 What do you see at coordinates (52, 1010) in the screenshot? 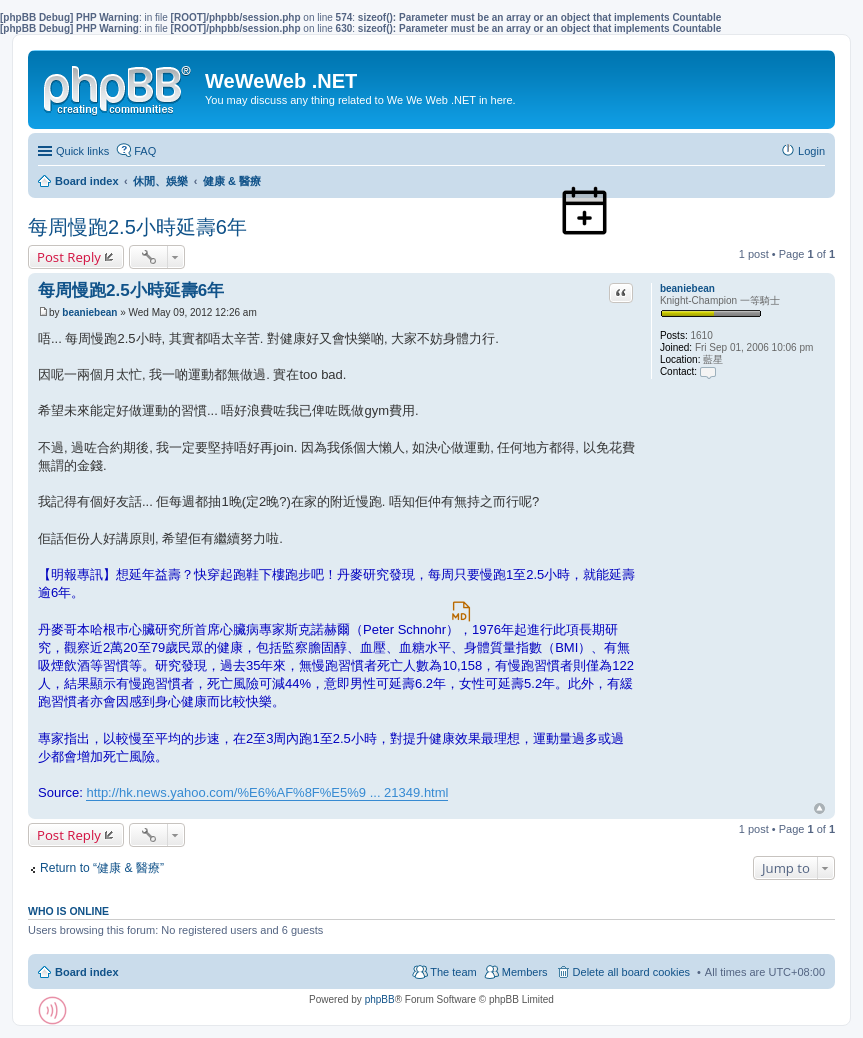
I see `tap to pay with contactless payment` at bounding box center [52, 1010].